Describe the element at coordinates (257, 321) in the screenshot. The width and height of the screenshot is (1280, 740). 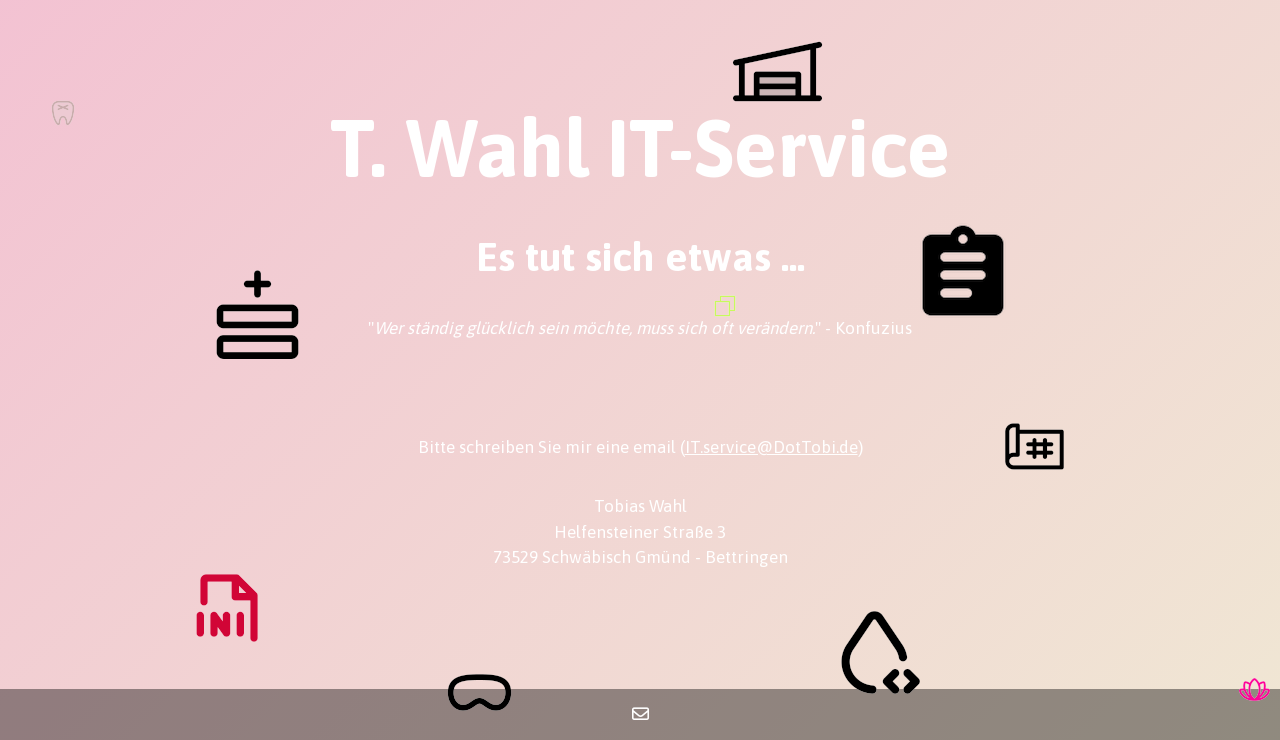
I see `add a new row at the top` at that location.